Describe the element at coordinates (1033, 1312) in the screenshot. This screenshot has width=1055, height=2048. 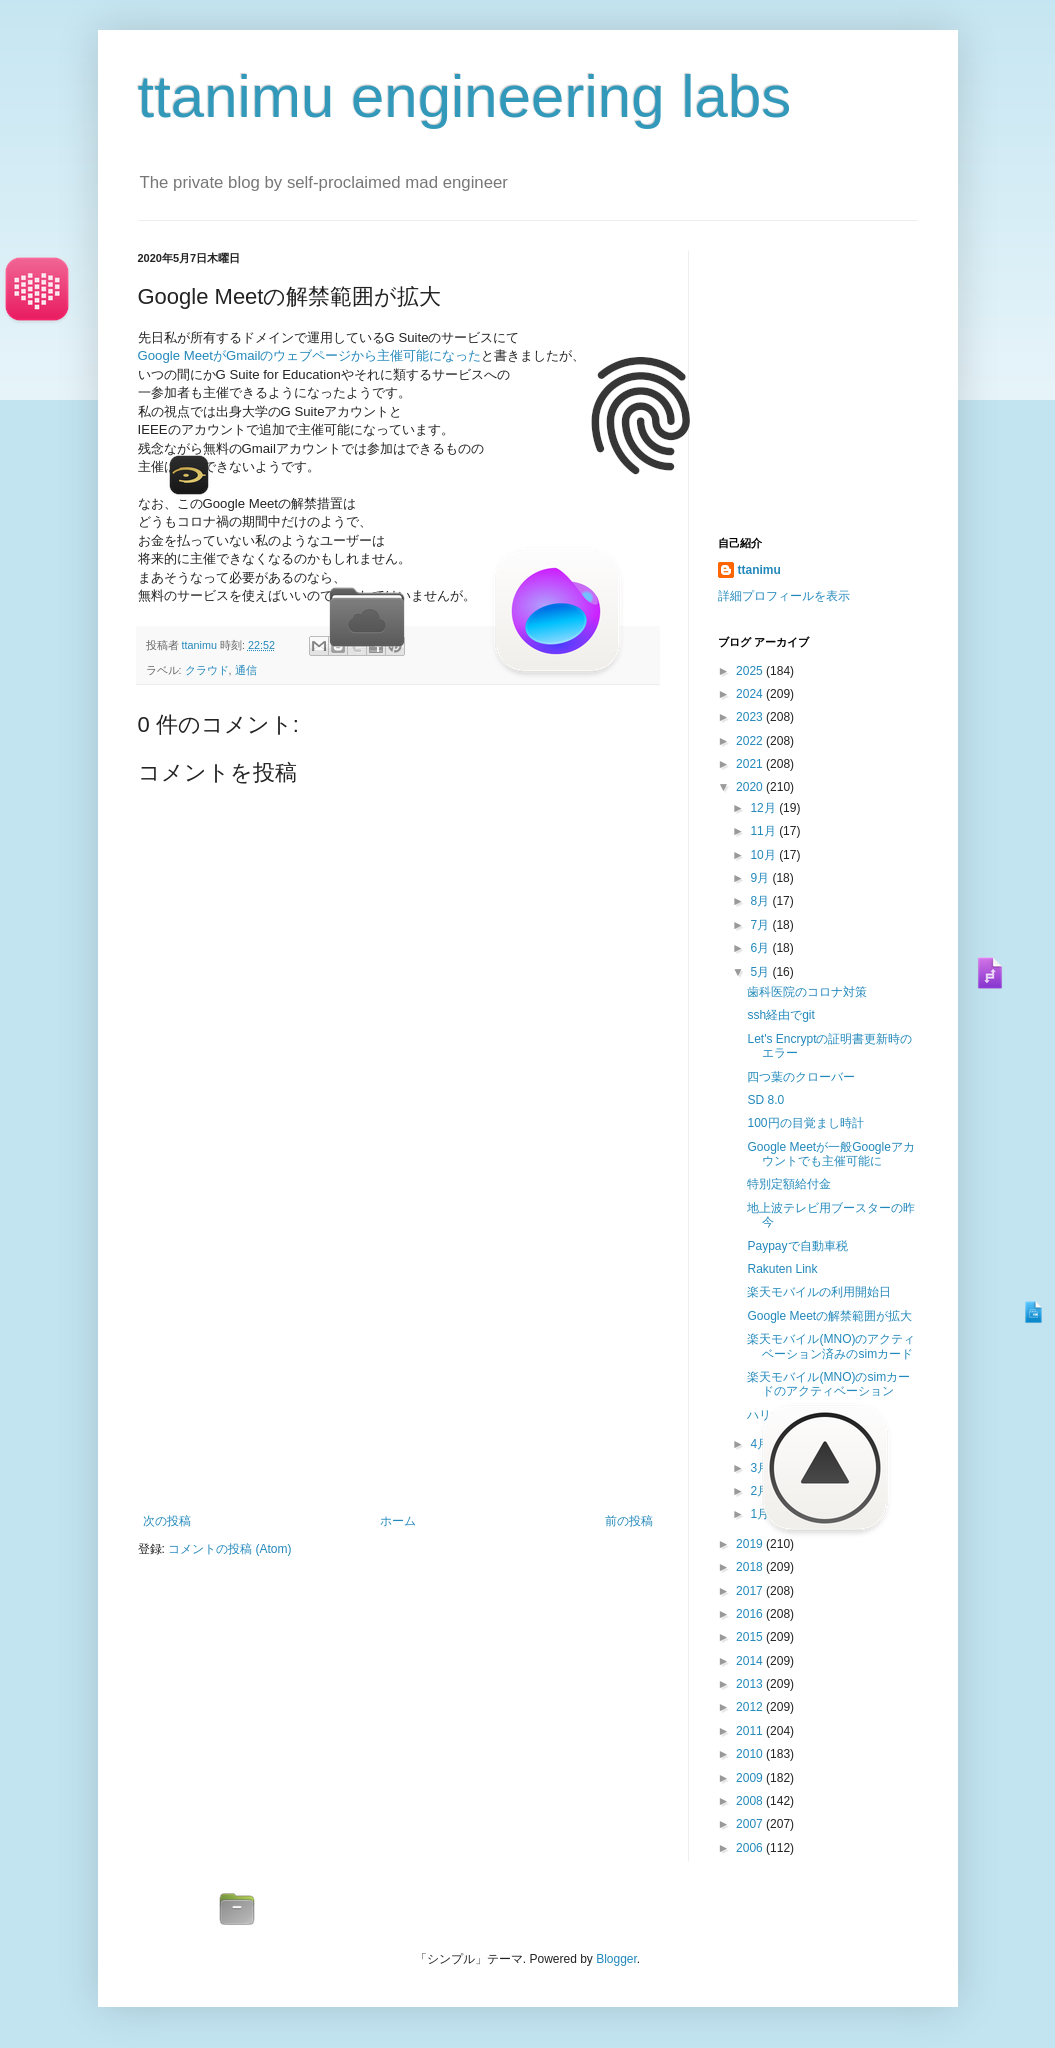
I see `apple wallet pass file` at that location.